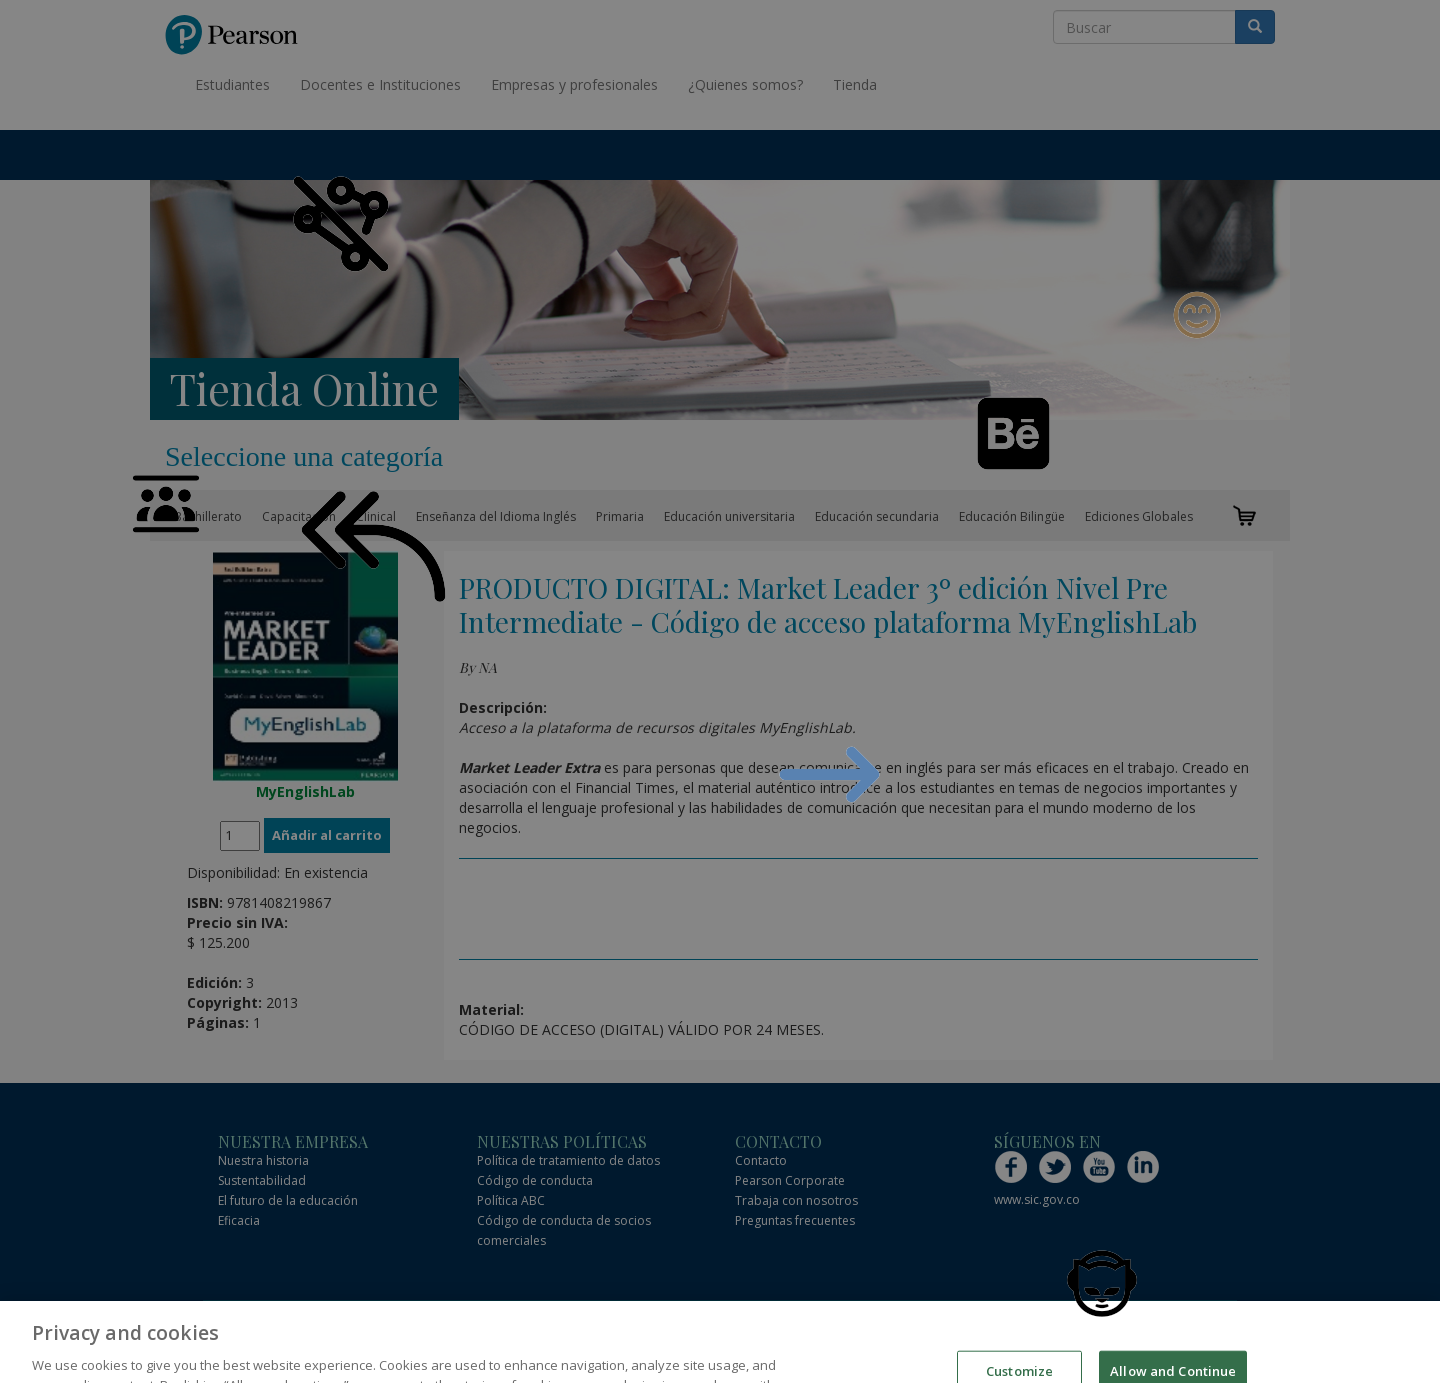  I want to click on disable polygon drawing tool, so click(341, 224).